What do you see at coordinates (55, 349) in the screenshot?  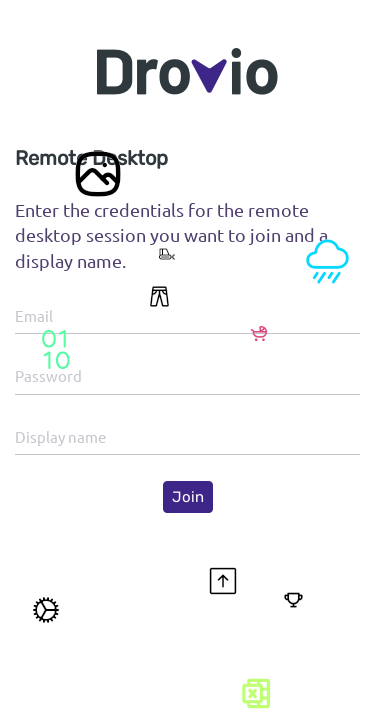 I see `view or access binary/code data` at bounding box center [55, 349].